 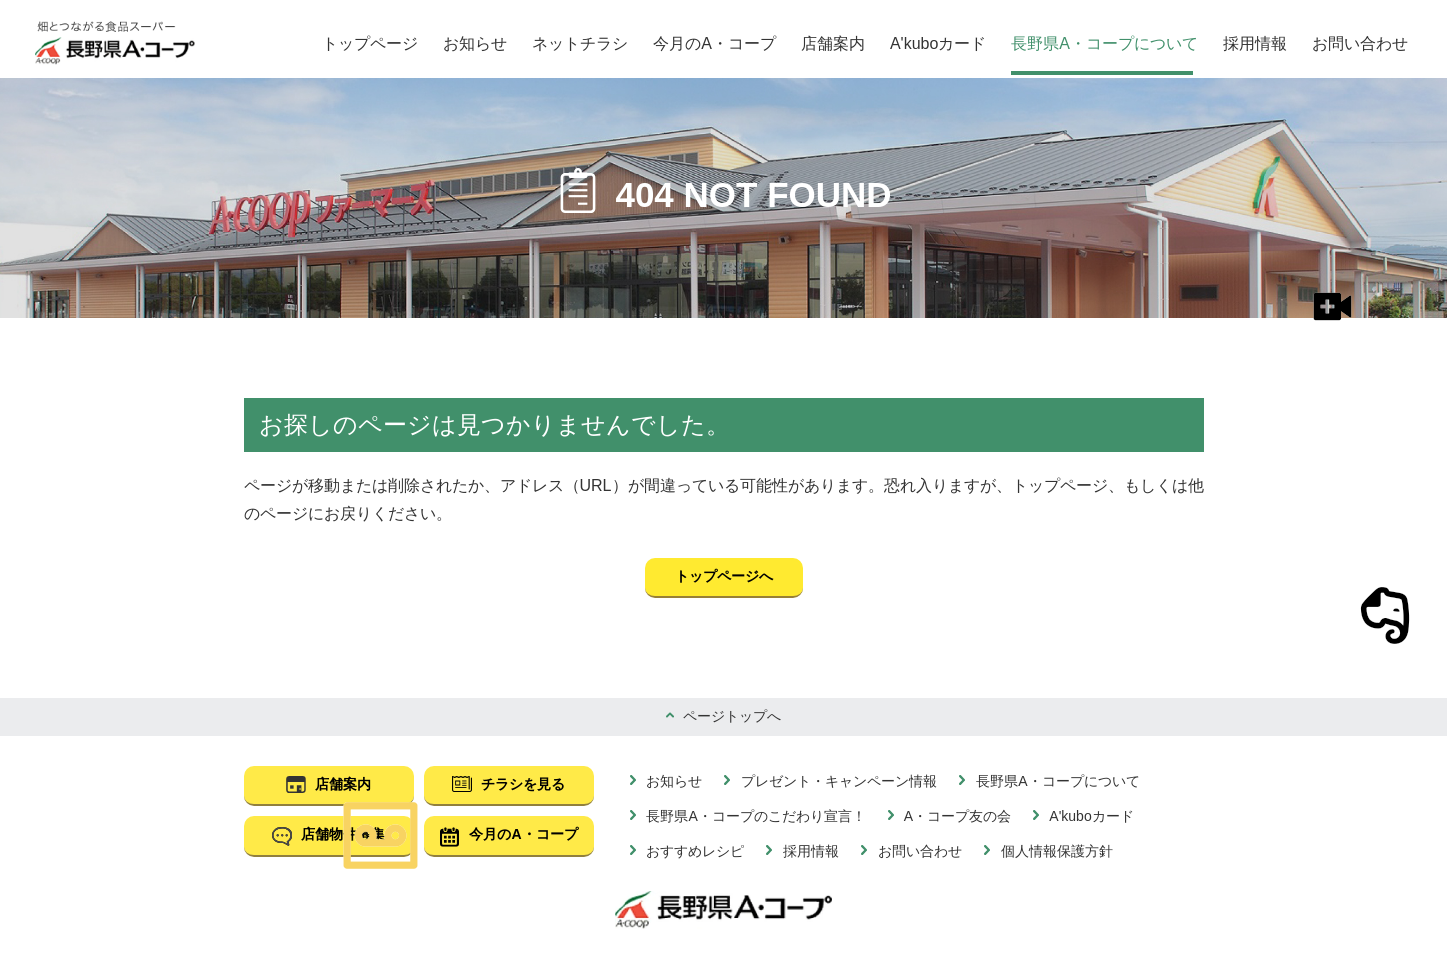 I want to click on open Evernote app, so click(x=1385, y=614).